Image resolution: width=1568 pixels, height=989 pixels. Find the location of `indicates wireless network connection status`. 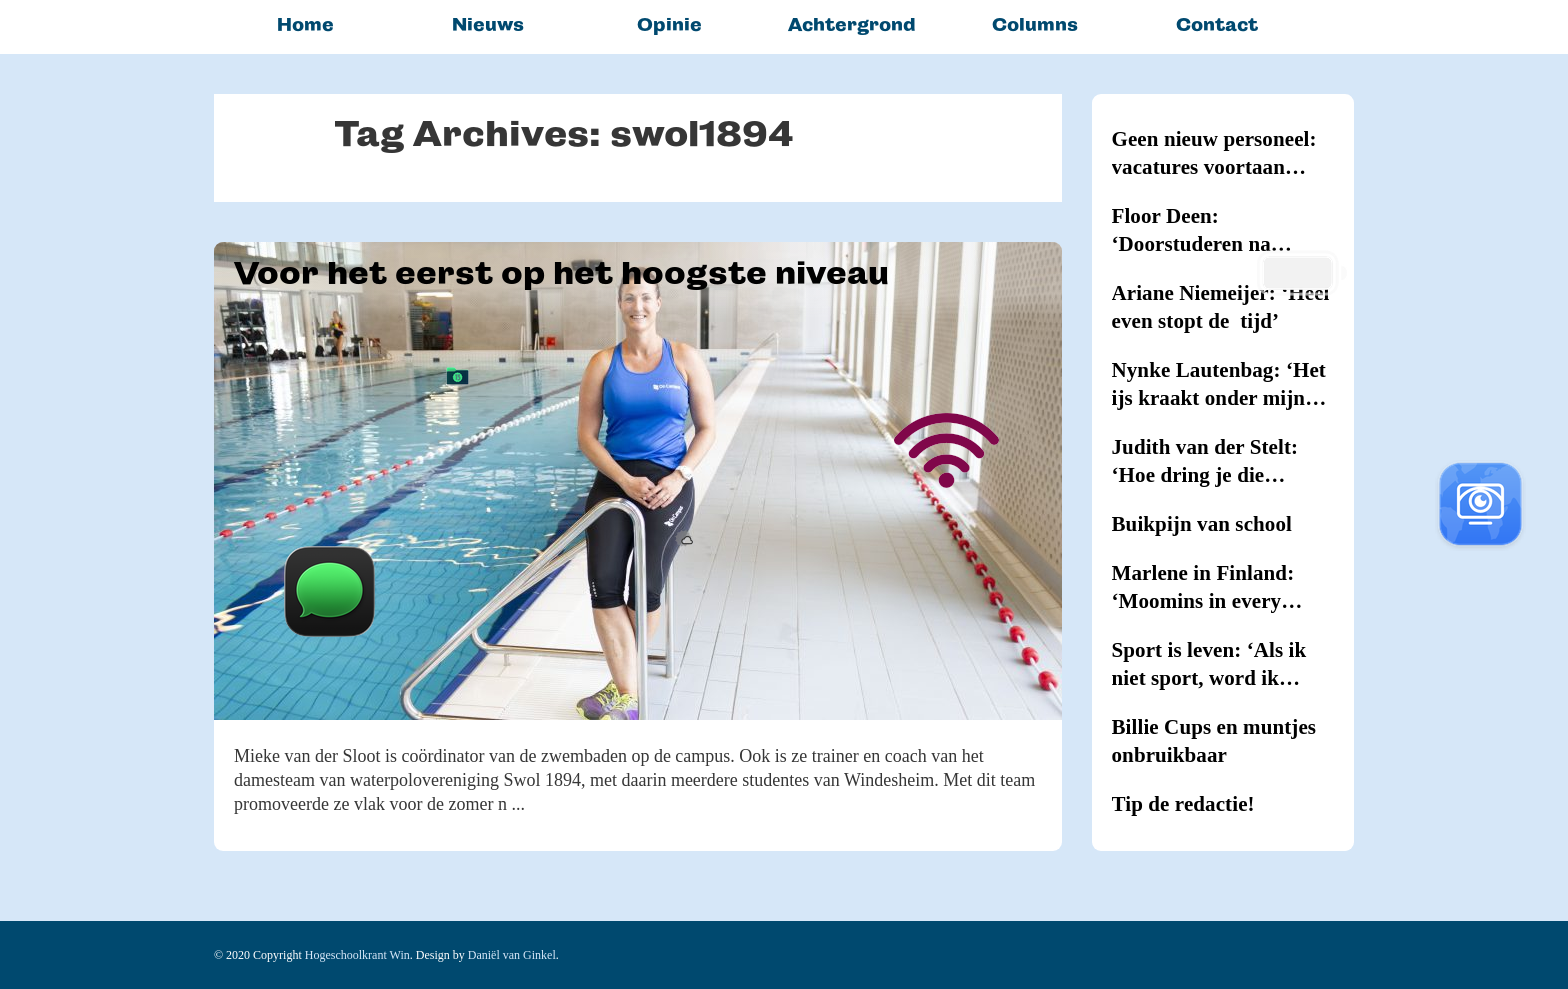

indicates wireless network connection status is located at coordinates (946, 448).